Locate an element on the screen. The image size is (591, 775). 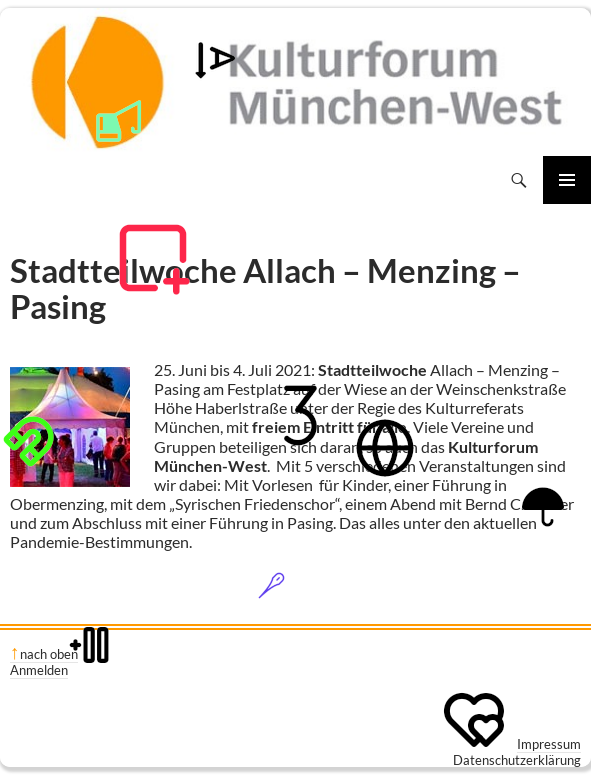
indicates step three in a multi-step process is located at coordinates (300, 415).